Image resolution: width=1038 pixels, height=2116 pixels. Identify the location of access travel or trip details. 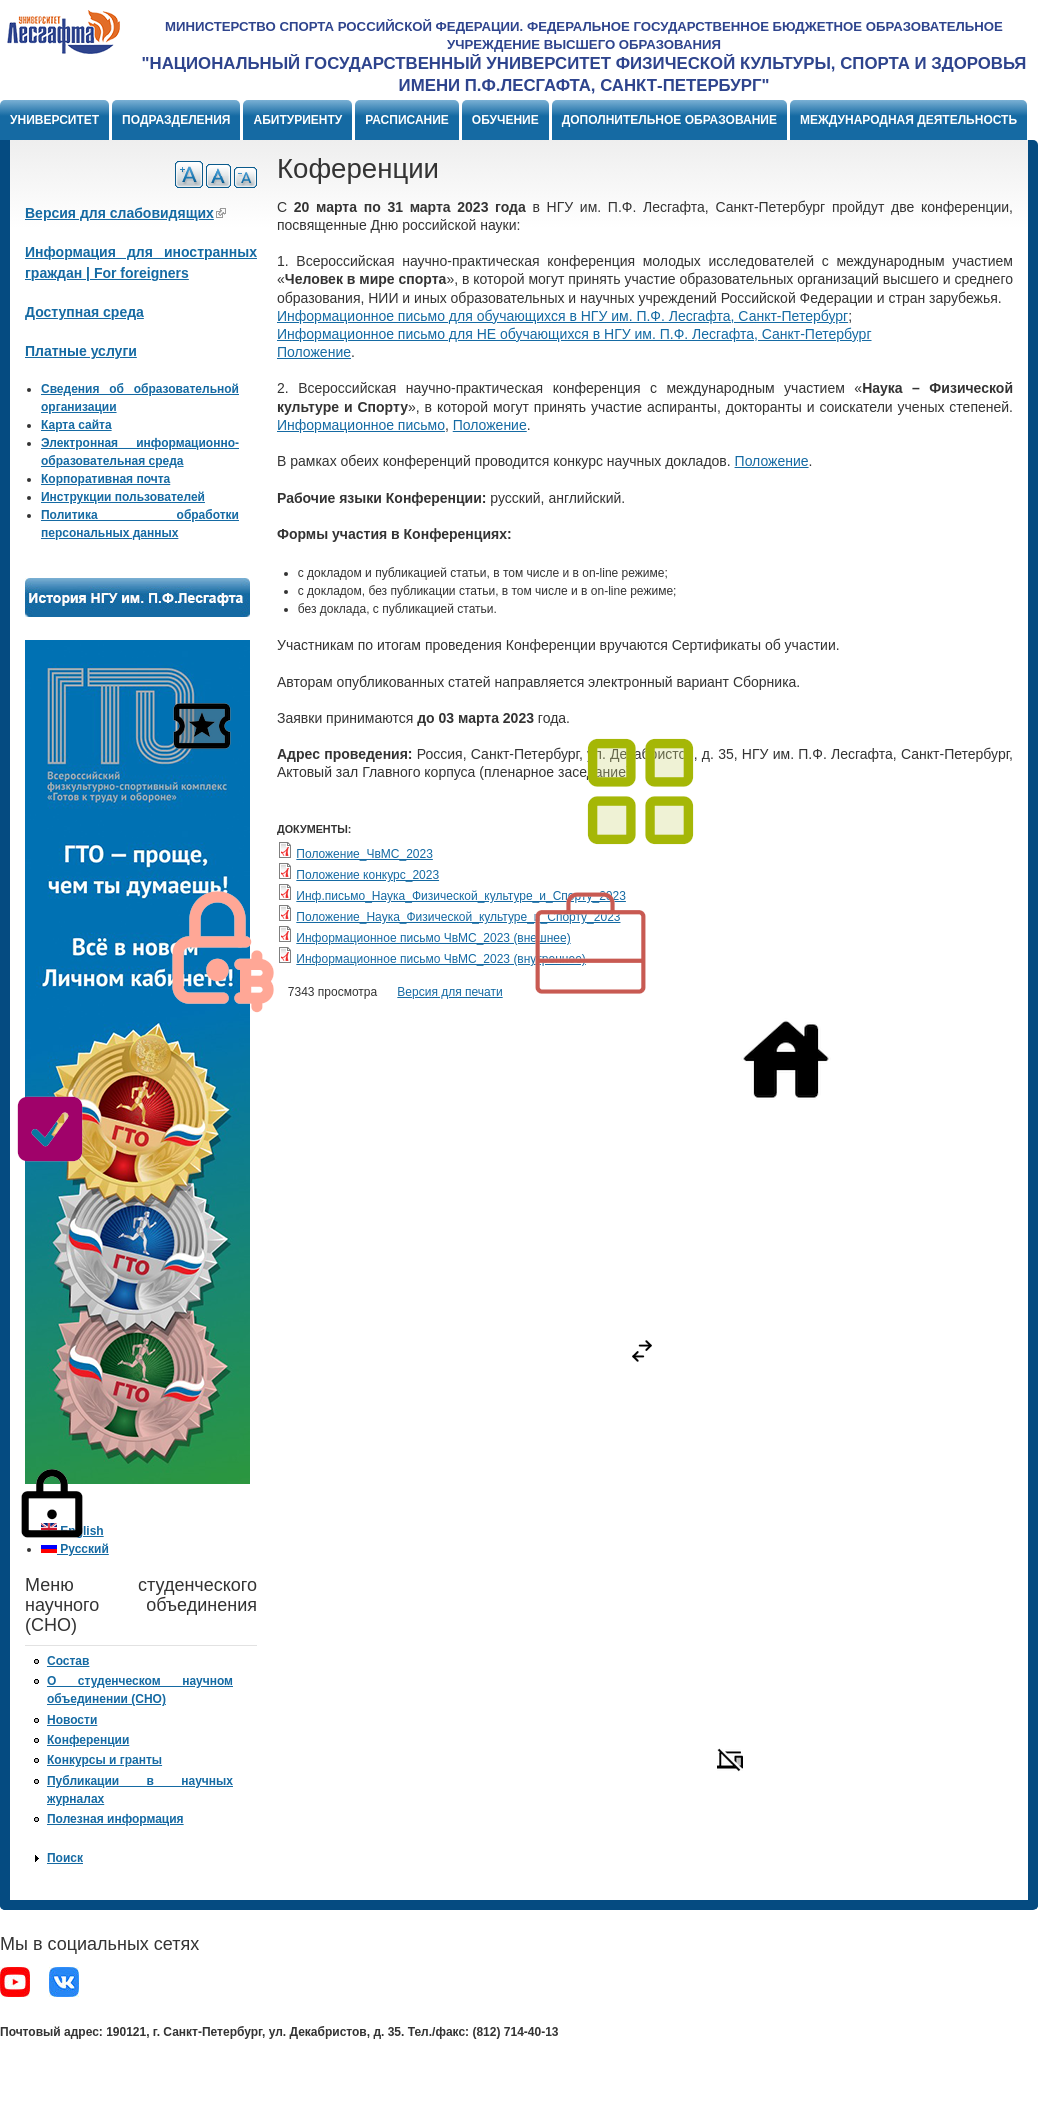
(590, 947).